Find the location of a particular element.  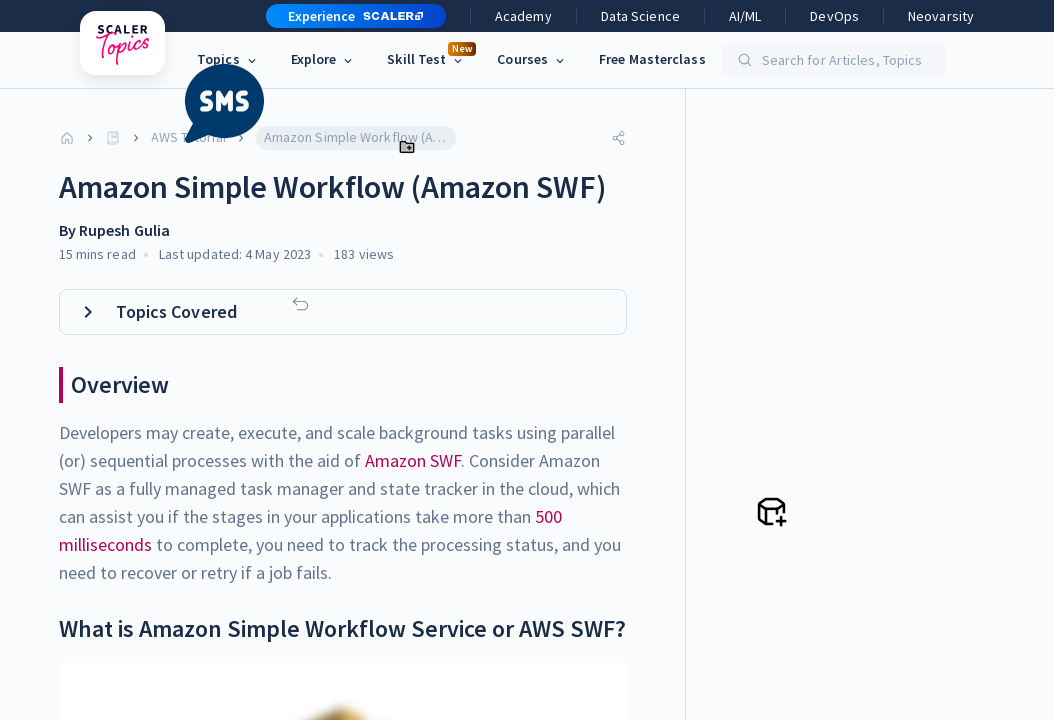

add a new 3D object or shape is located at coordinates (771, 511).